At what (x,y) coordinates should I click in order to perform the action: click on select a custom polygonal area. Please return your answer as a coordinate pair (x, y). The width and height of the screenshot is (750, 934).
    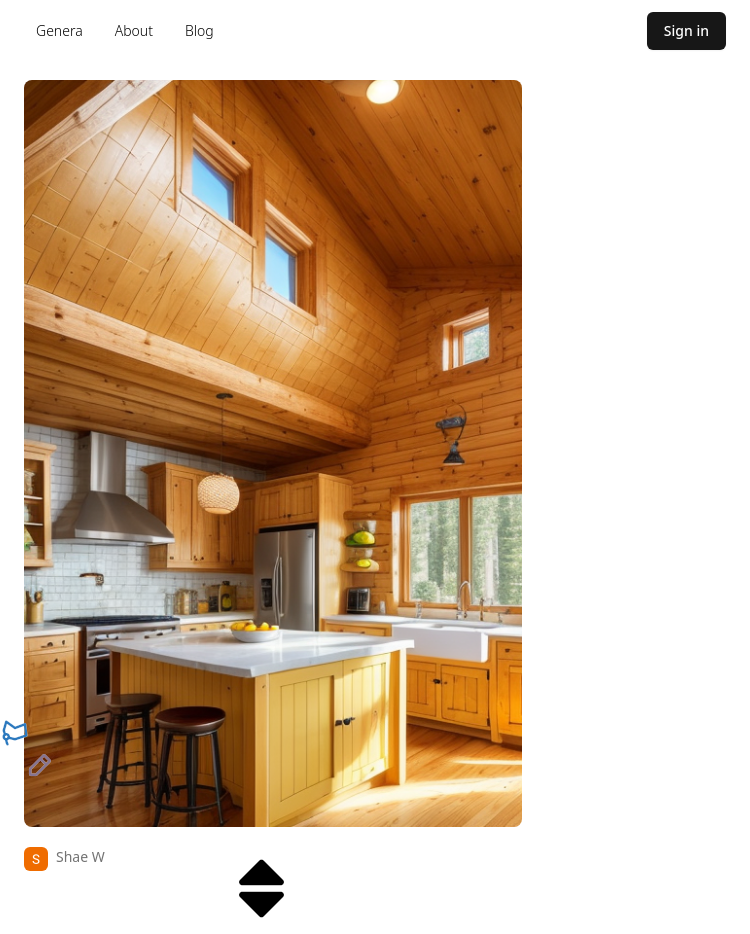
    Looking at the image, I should click on (15, 733).